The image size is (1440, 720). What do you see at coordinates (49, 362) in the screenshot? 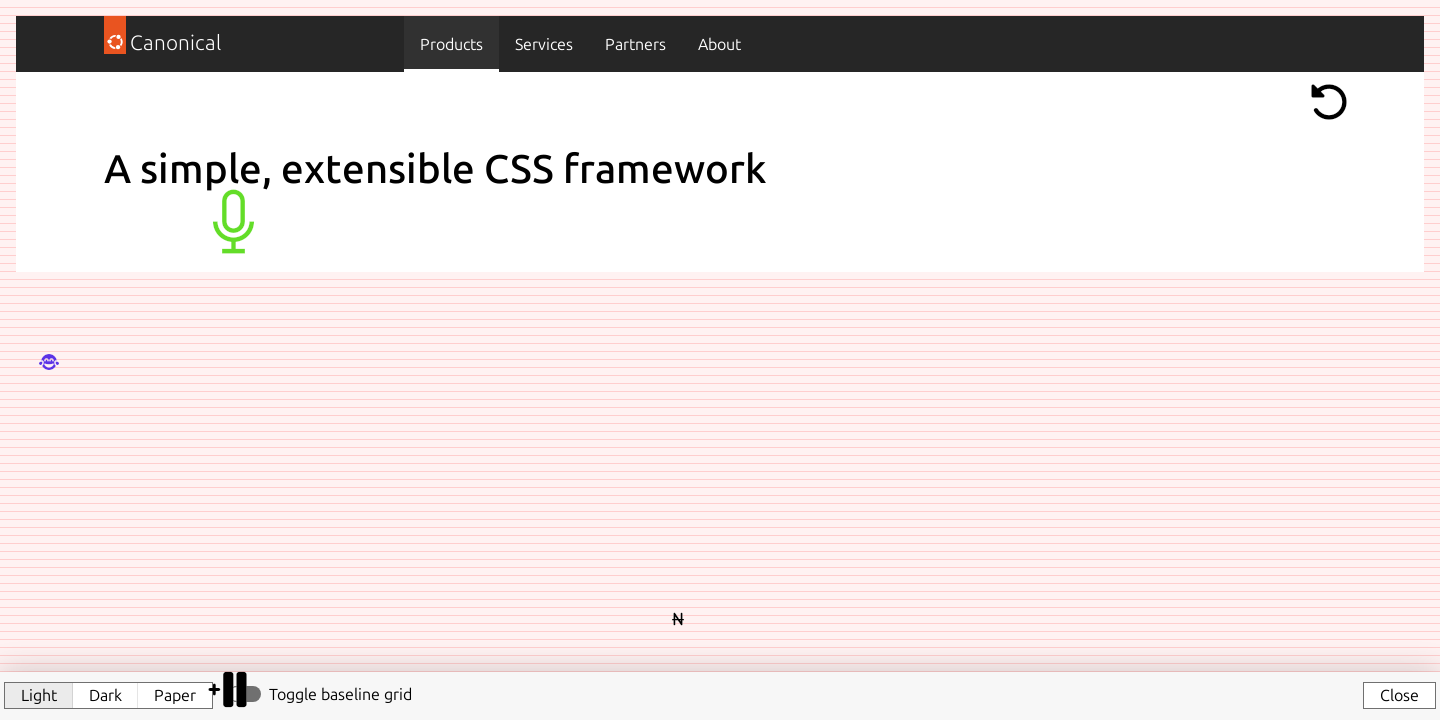
I see `add a laughing emoji reaction` at bounding box center [49, 362].